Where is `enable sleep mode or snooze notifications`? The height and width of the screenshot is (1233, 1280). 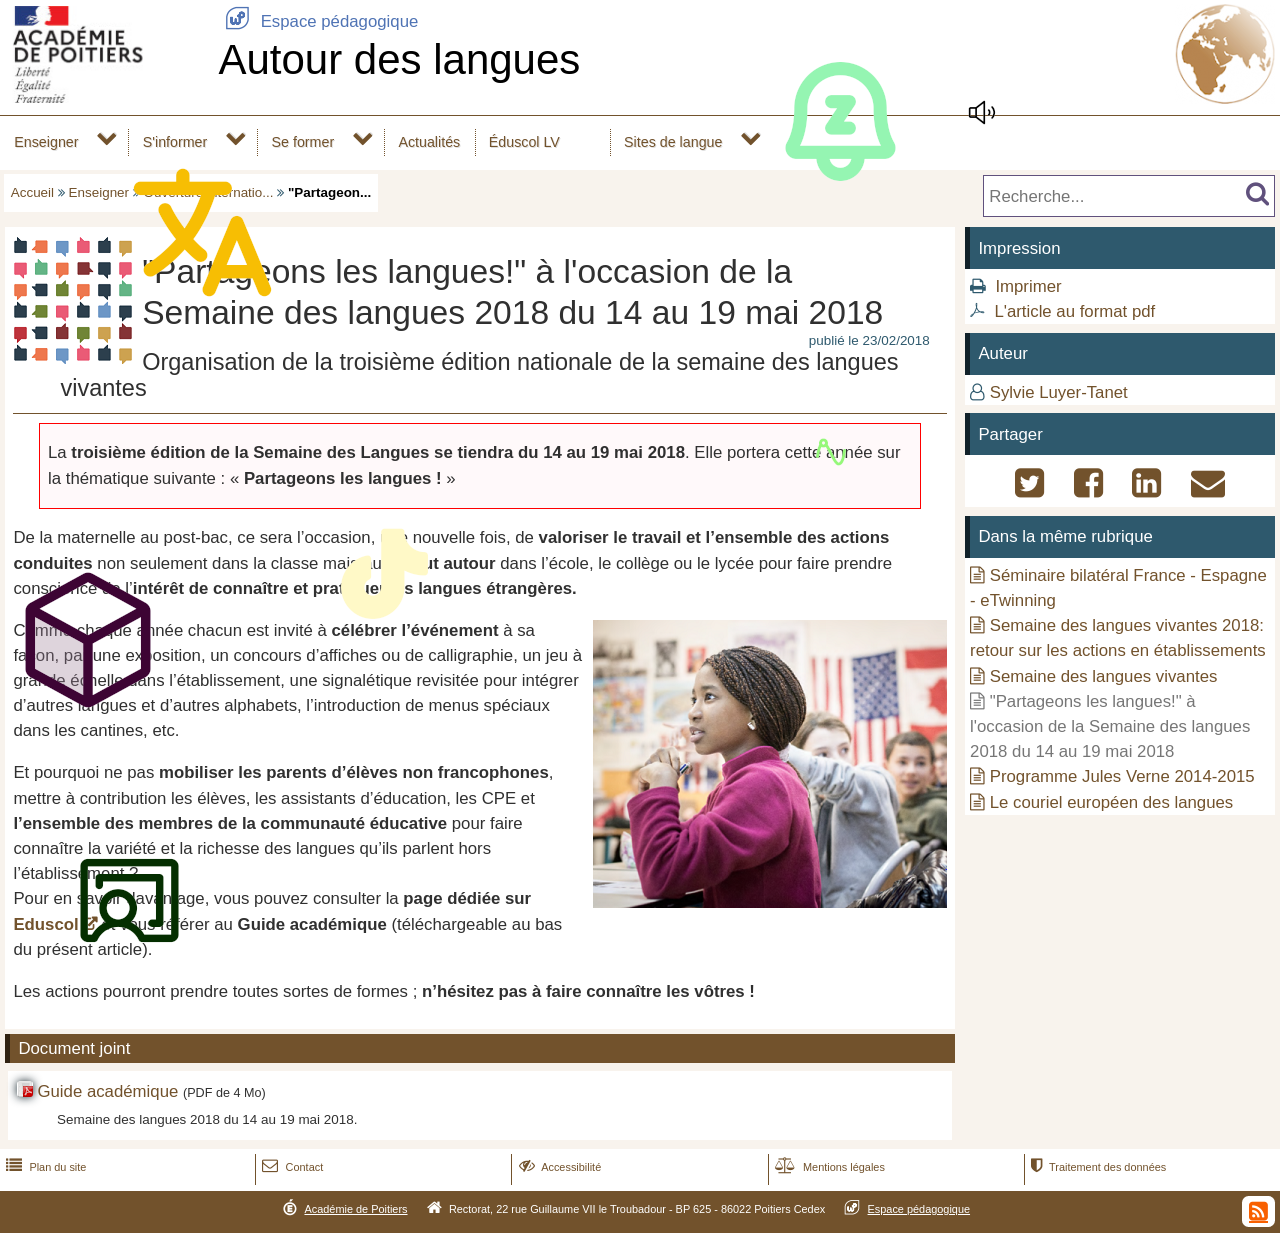
enable sleep mode or snooze notifications is located at coordinates (840, 121).